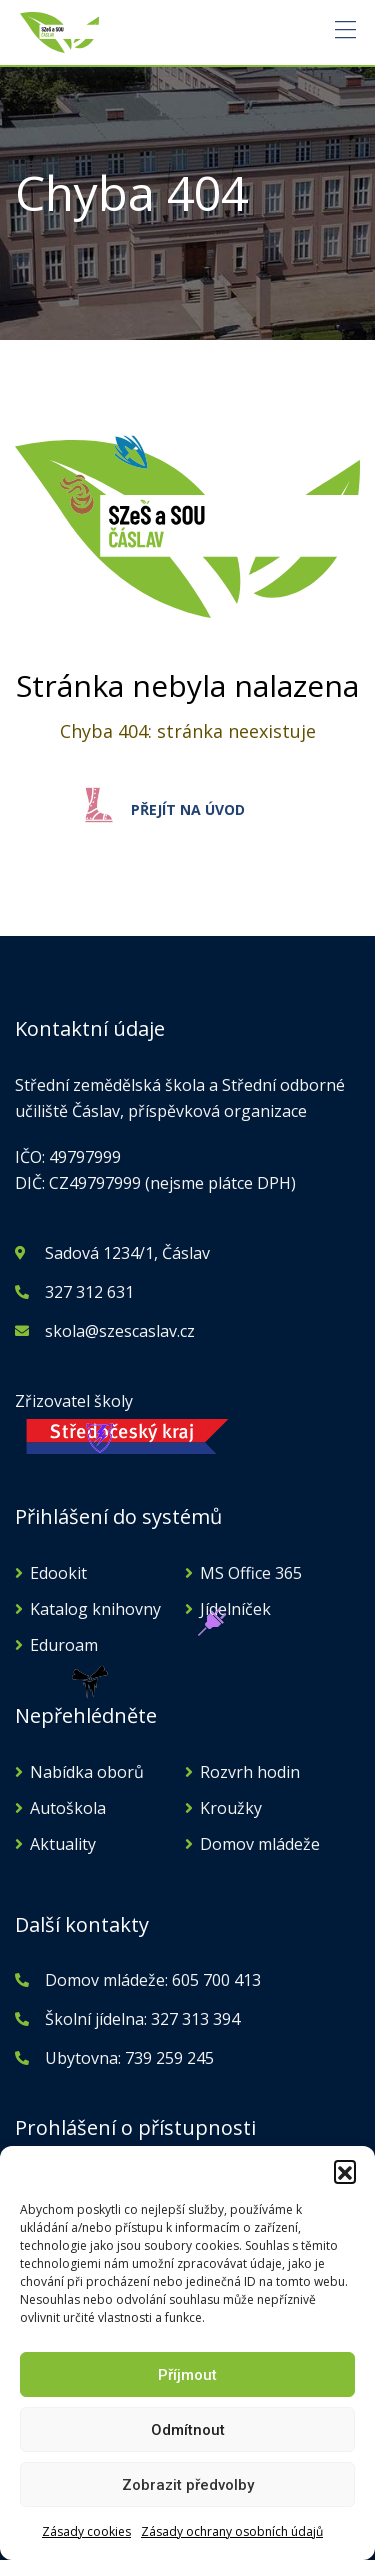 This screenshot has width=375, height=2560. What do you see at coordinates (78, 494) in the screenshot?
I see `incense or aromatherapy item in a game inventory` at bounding box center [78, 494].